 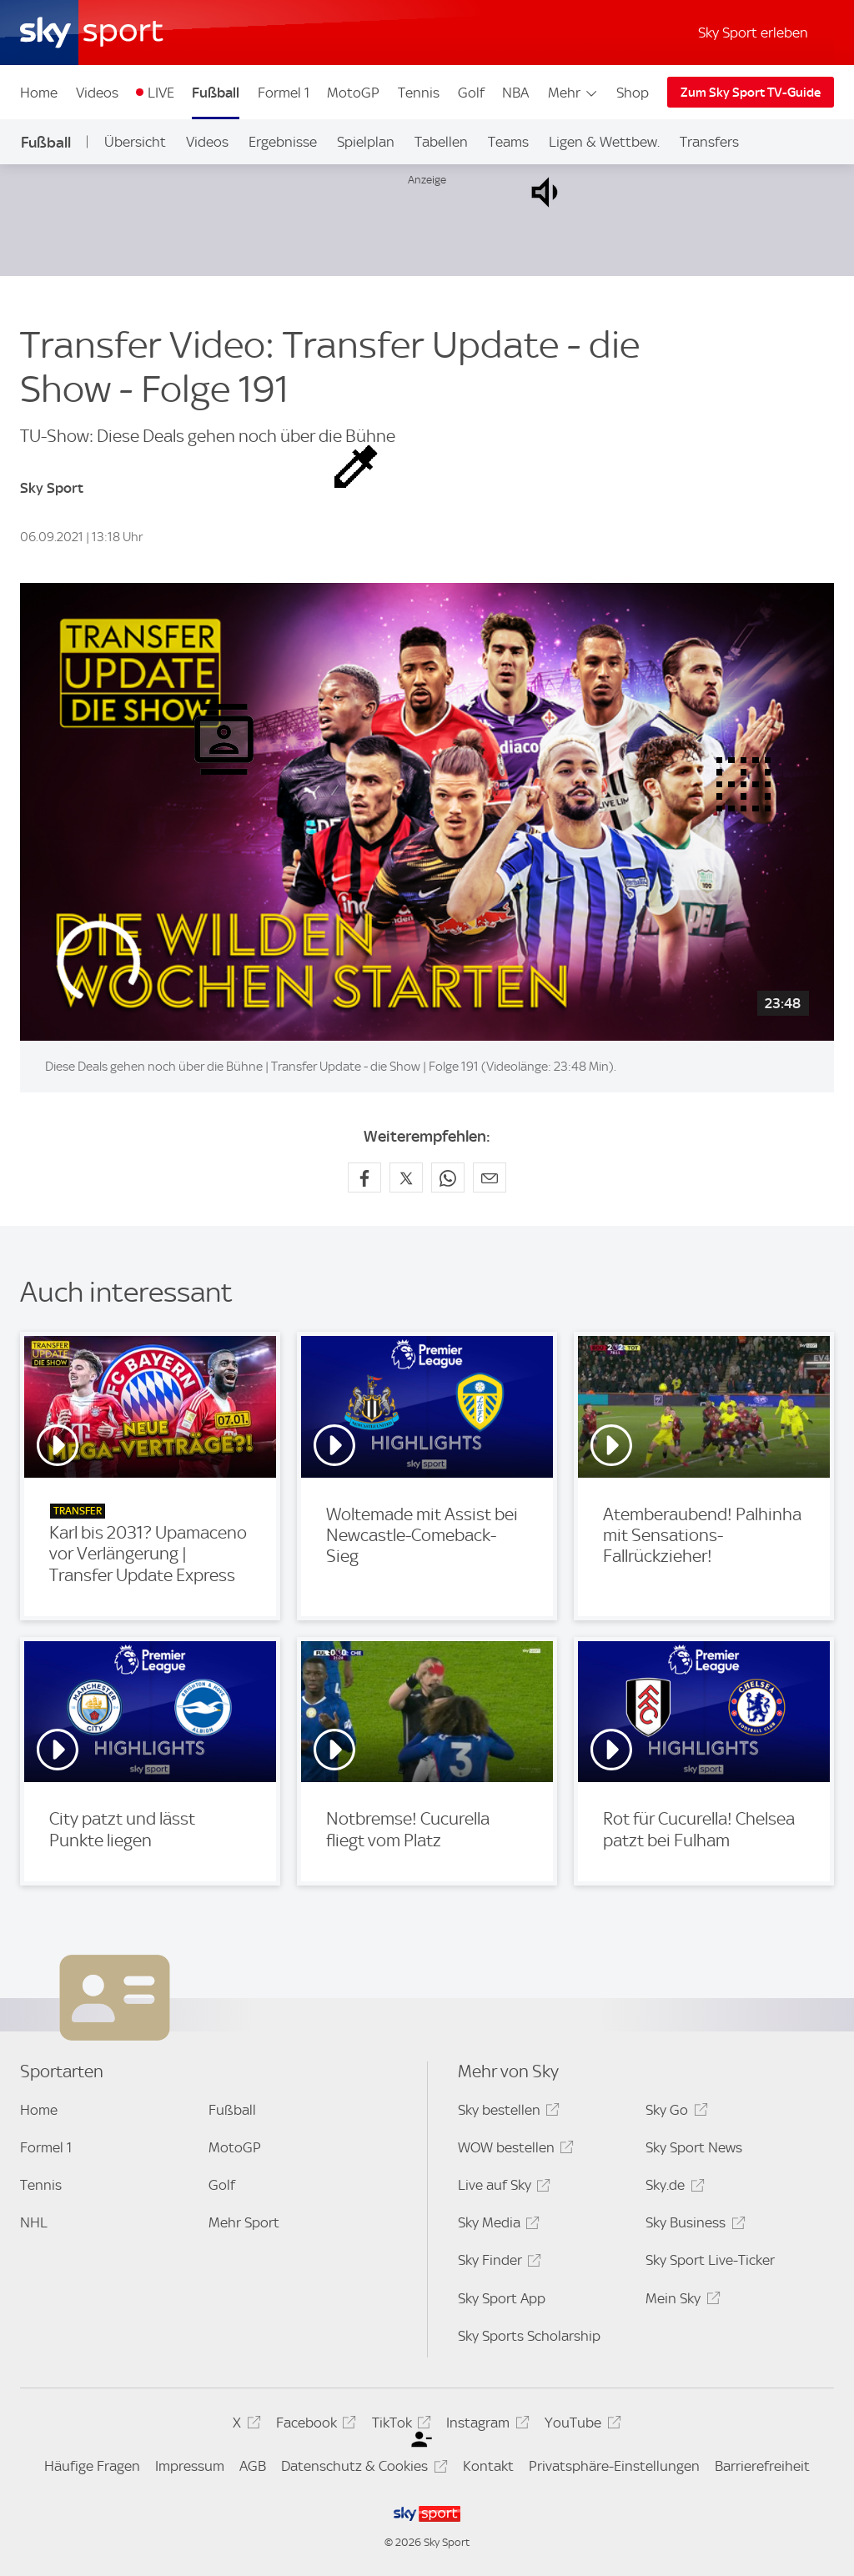 What do you see at coordinates (355, 466) in the screenshot?
I see `pick a color from the image using the eyedropper tool` at bounding box center [355, 466].